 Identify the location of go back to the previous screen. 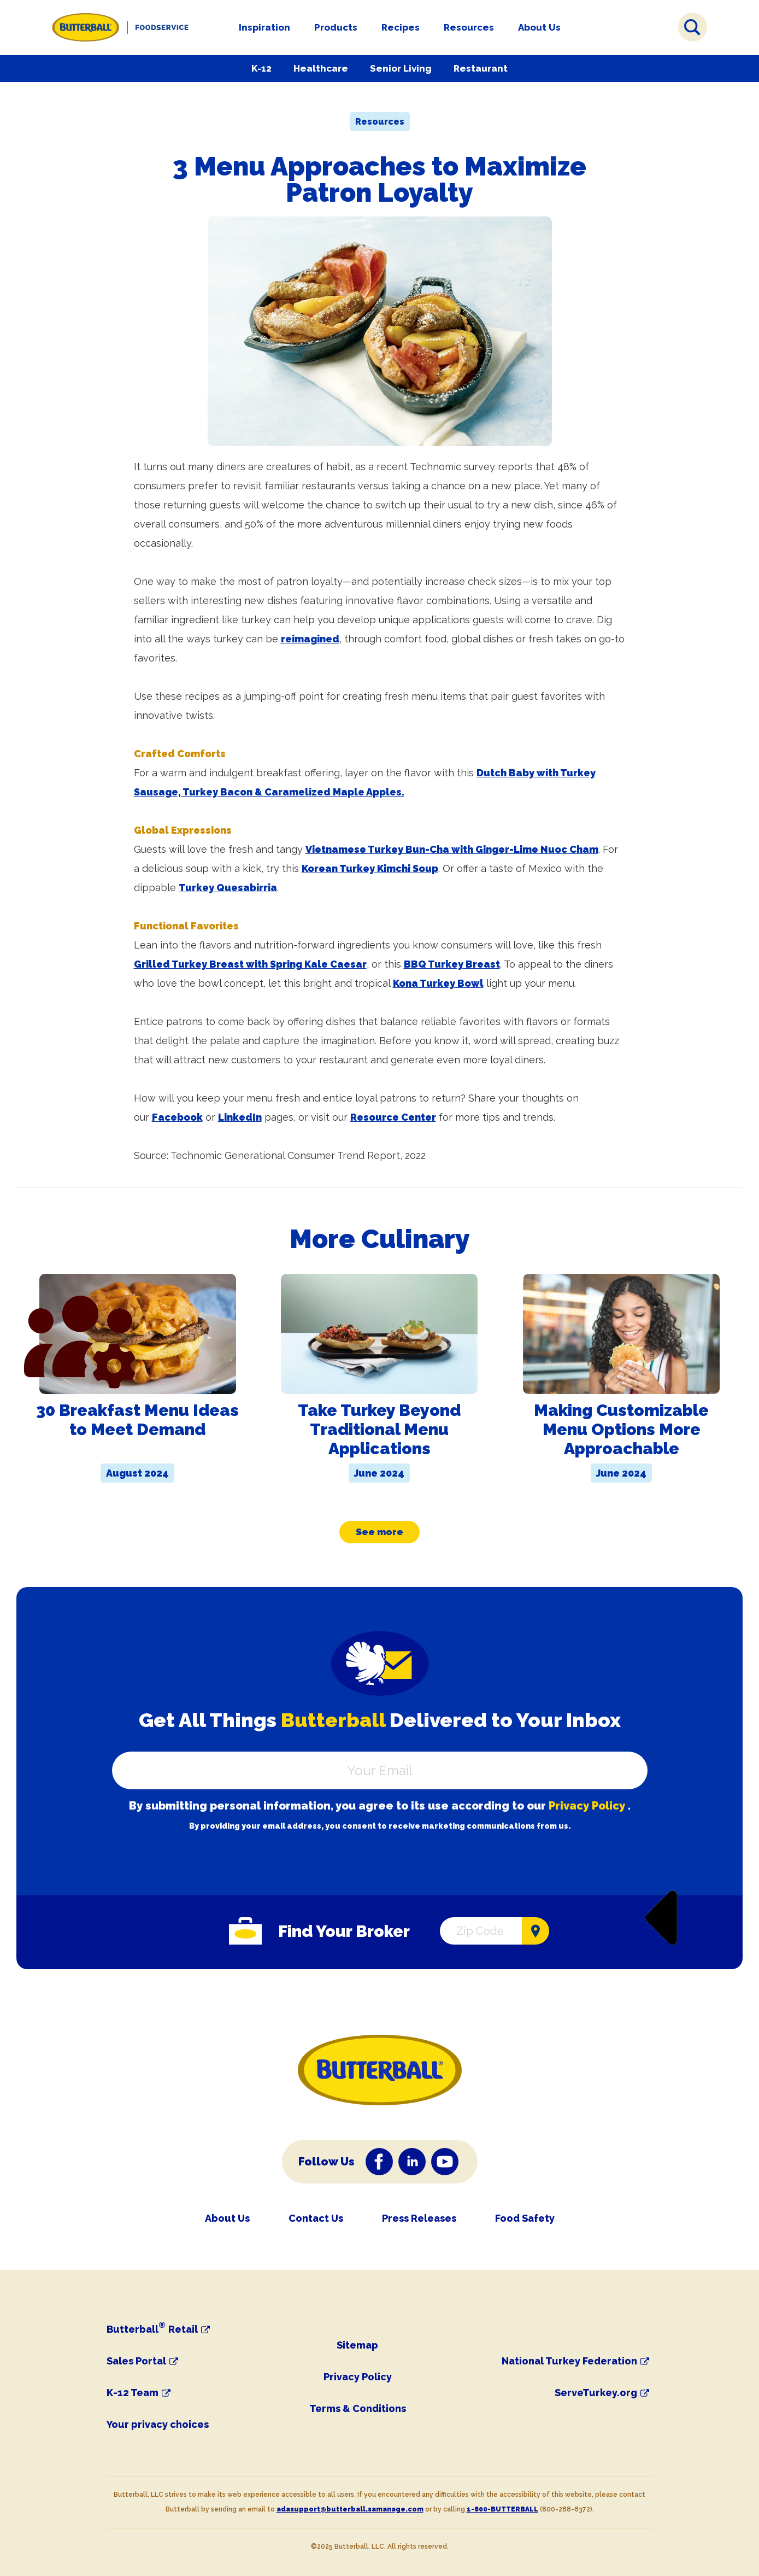
(663, 1918).